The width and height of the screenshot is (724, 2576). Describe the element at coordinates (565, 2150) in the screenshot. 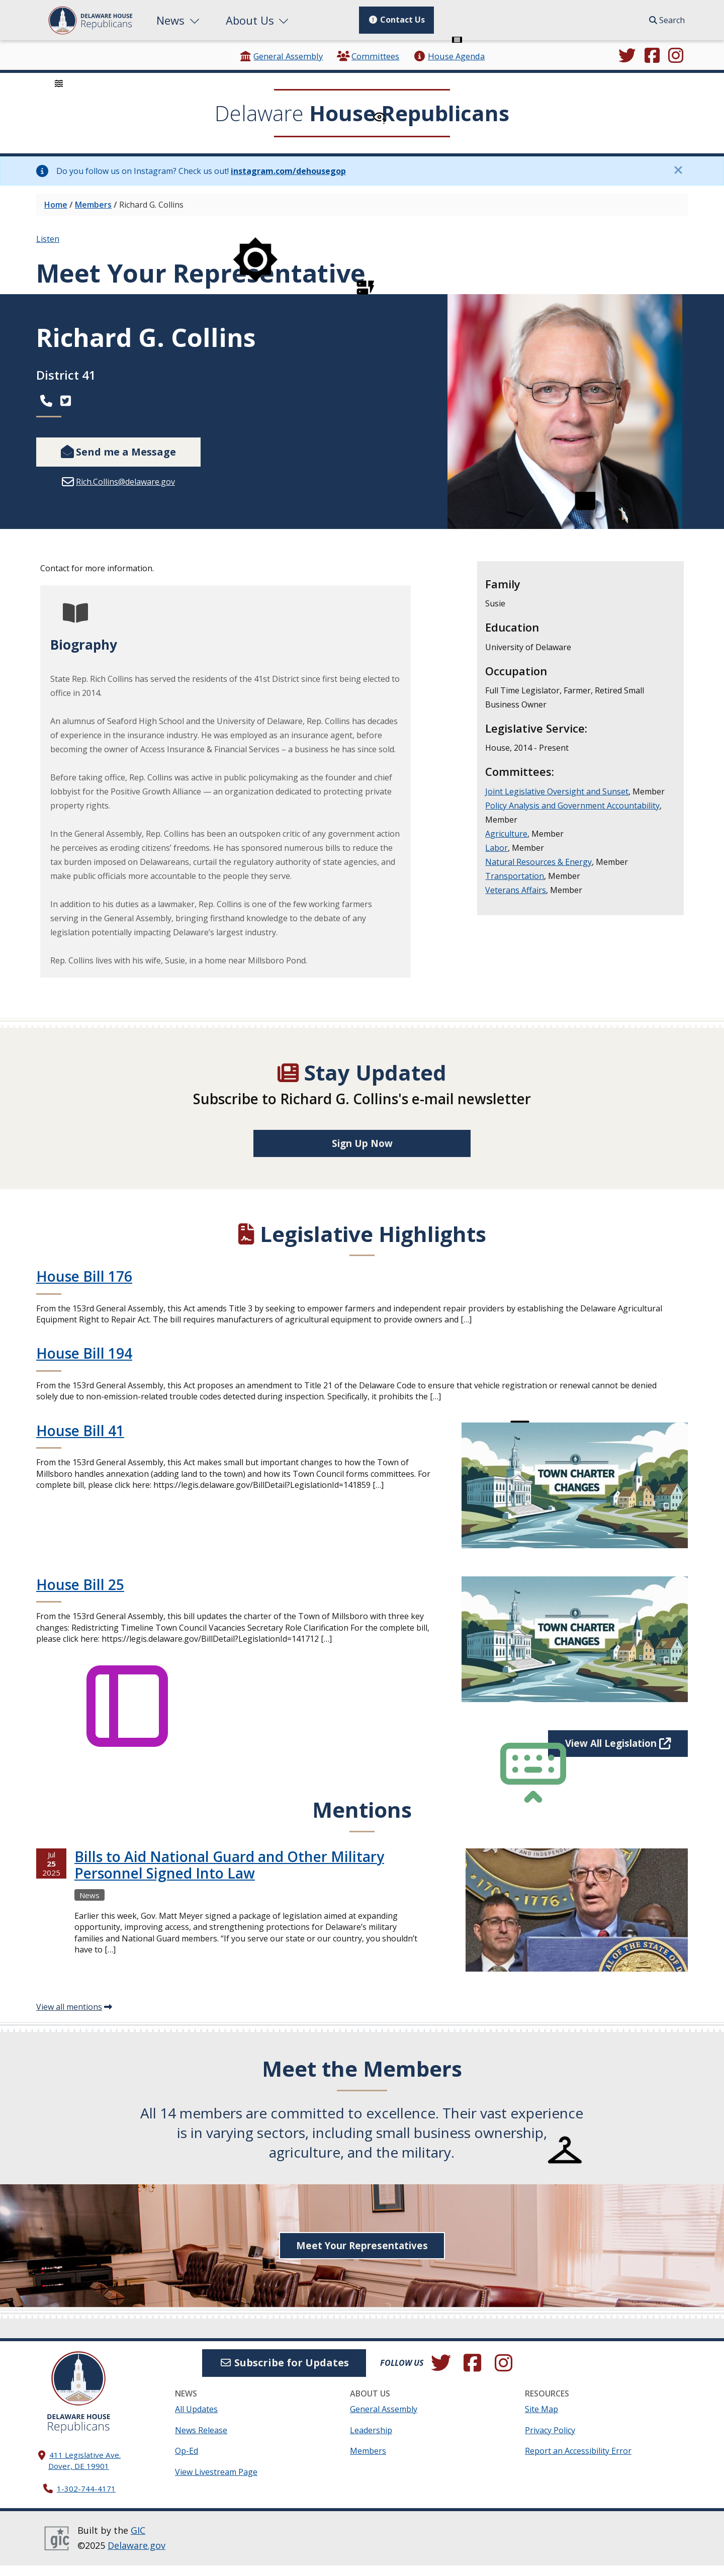

I see `access wardrobe or clothing options` at that location.